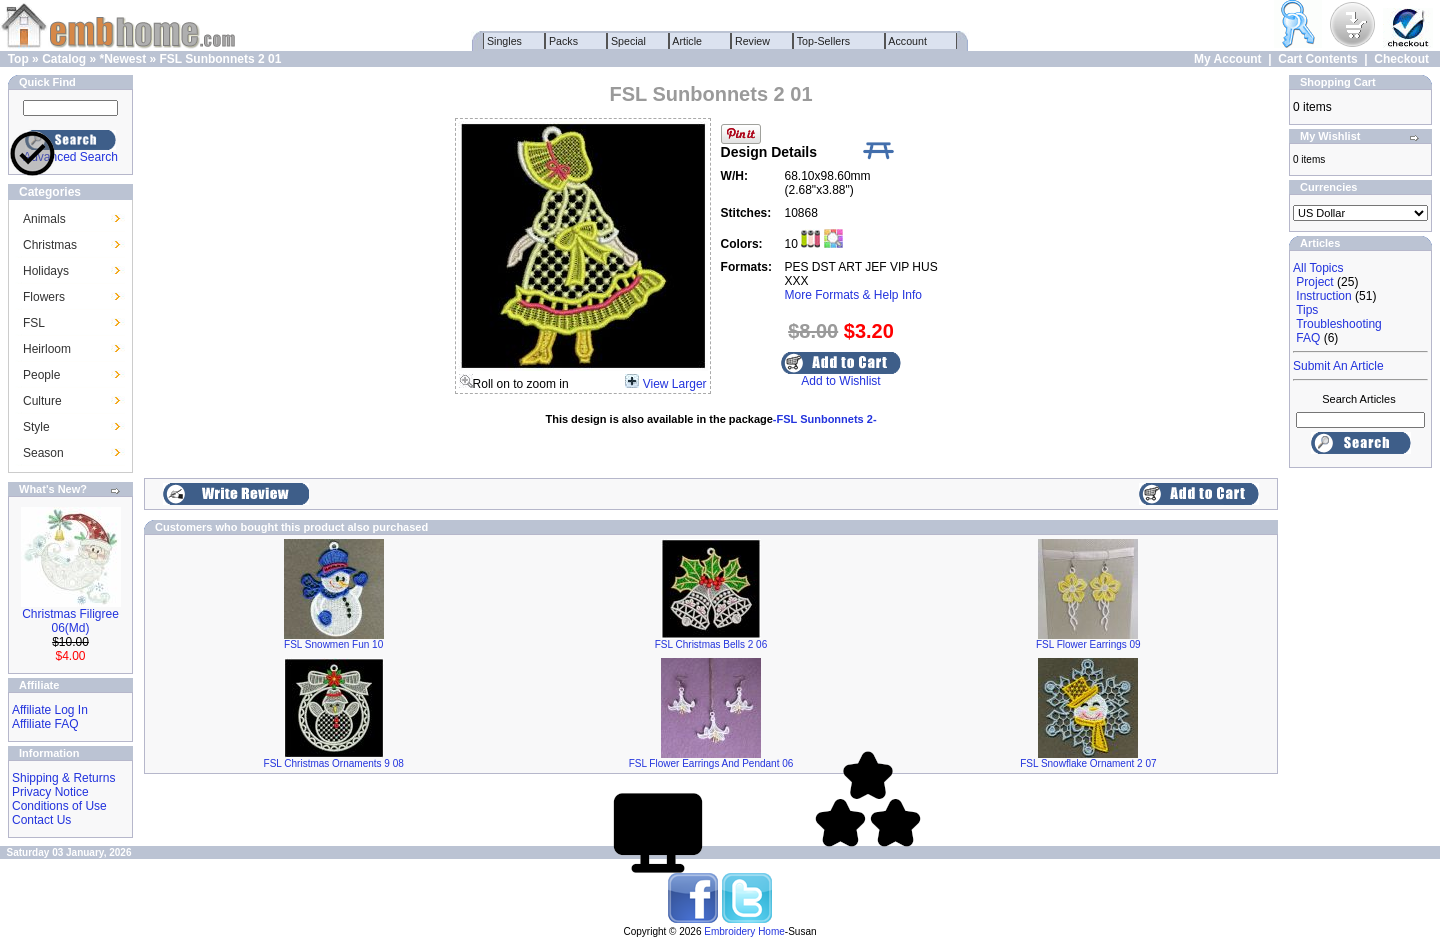  I want to click on indicates task or action completed successfully, so click(32, 153).